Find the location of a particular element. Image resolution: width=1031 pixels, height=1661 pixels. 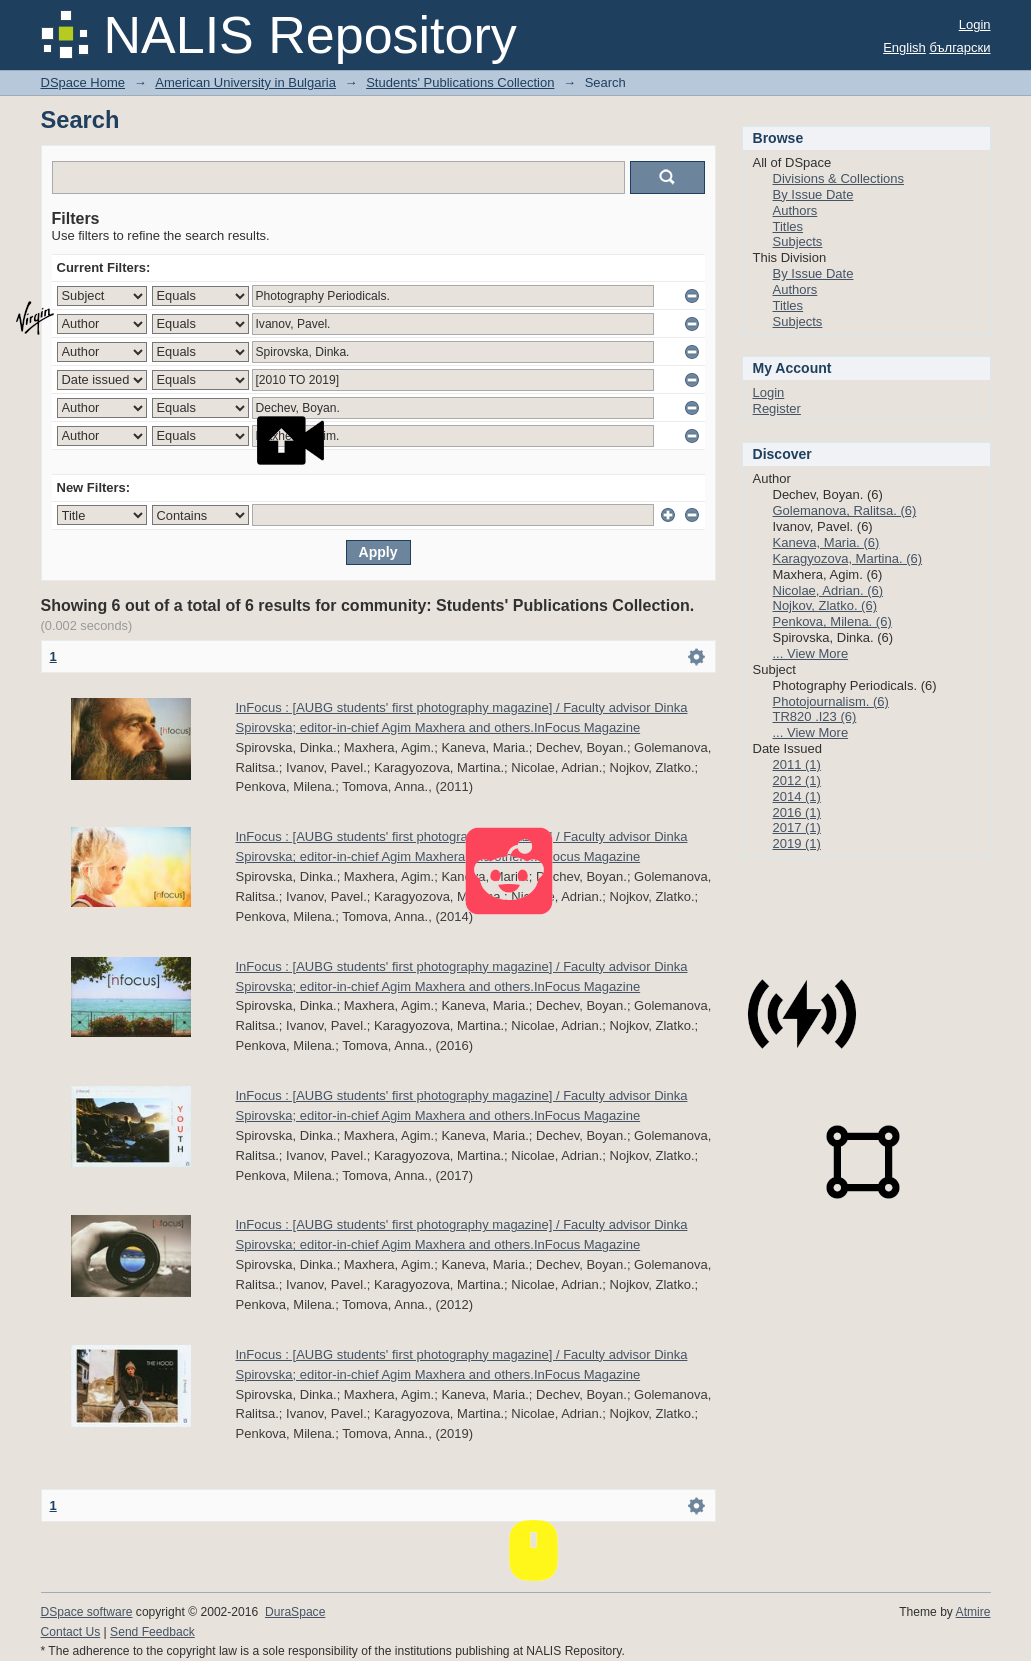

open Reddit app is located at coordinates (509, 871).